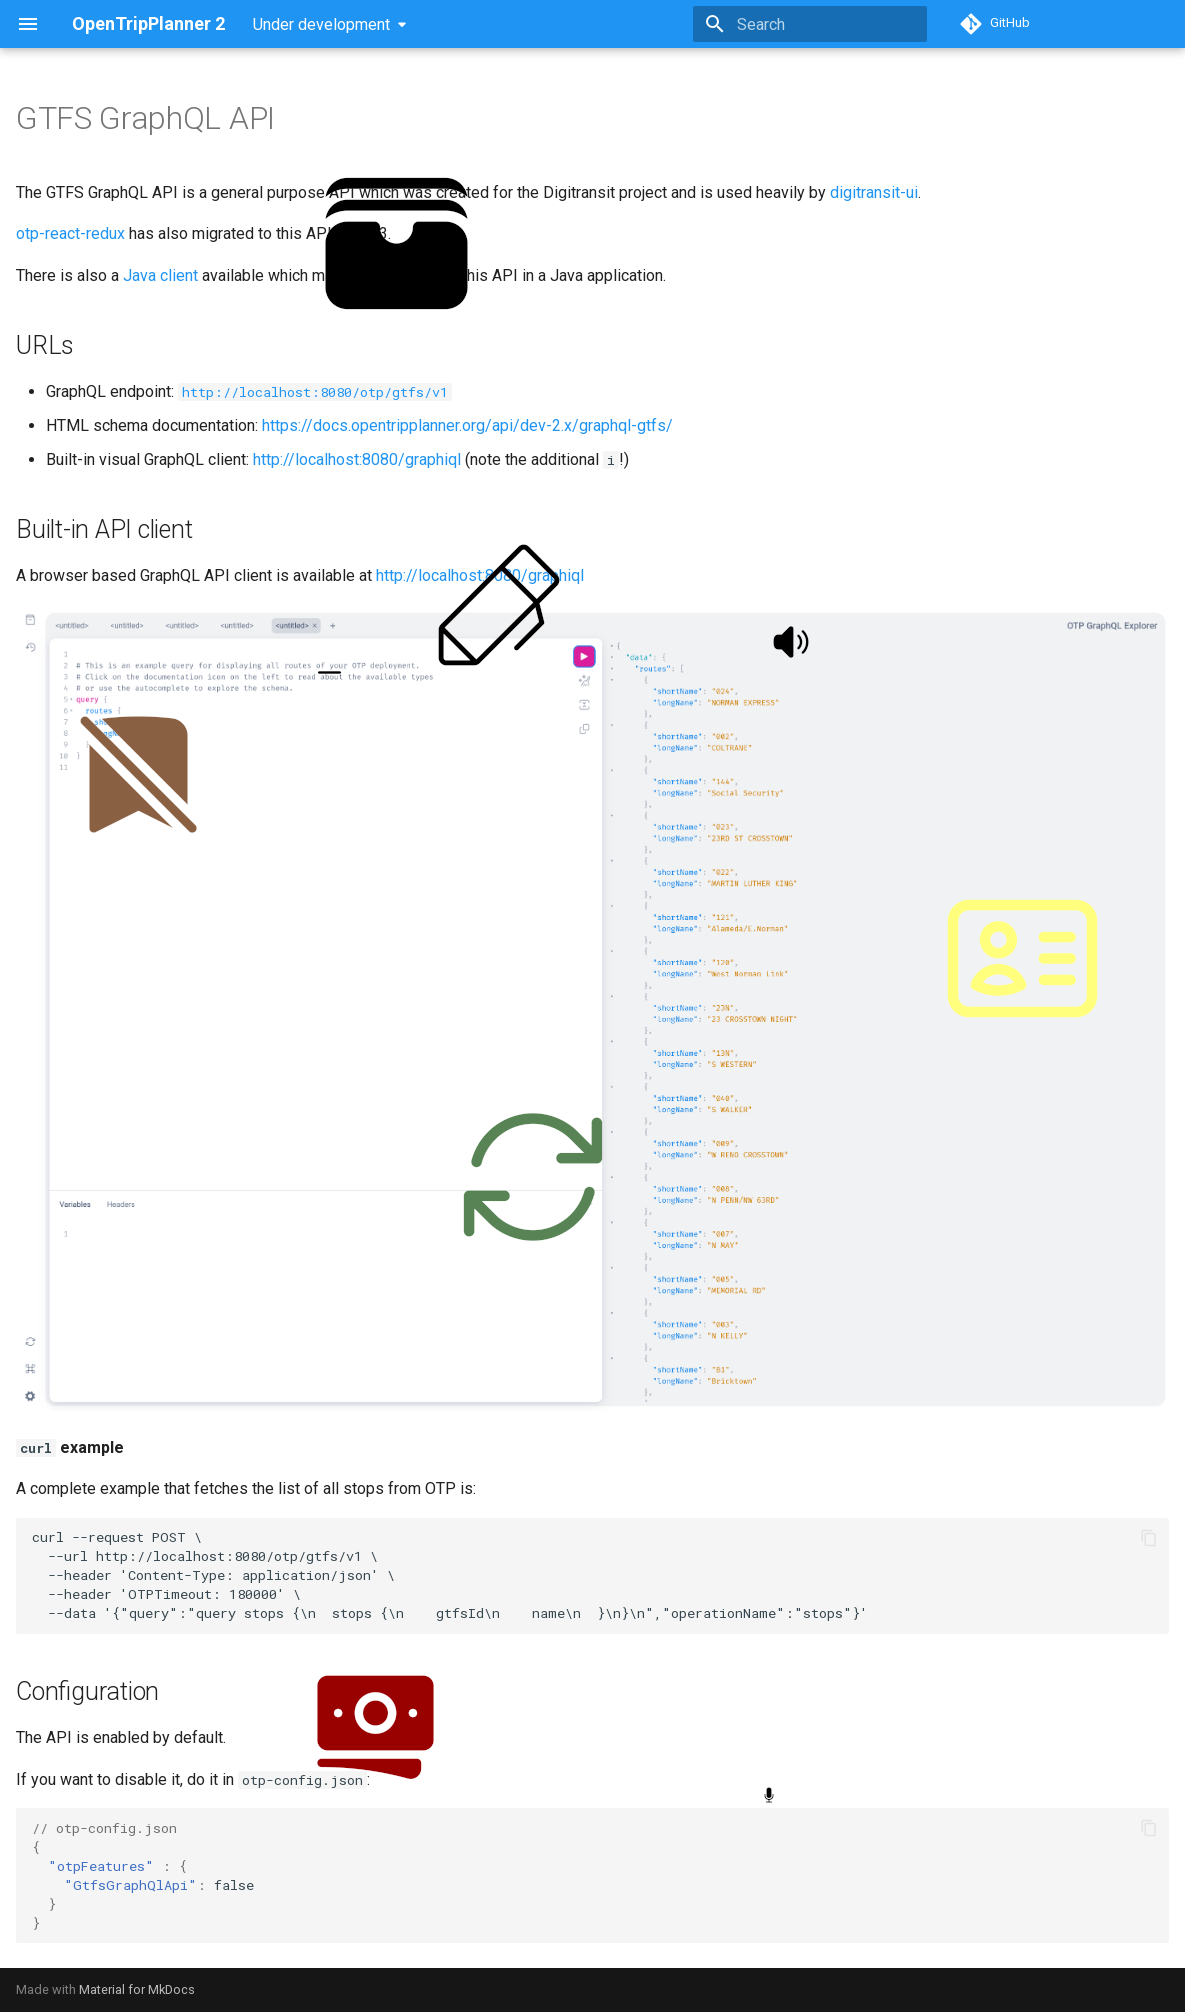 The width and height of the screenshot is (1185, 2012). Describe the element at coordinates (396, 243) in the screenshot. I see `access your digital wallet` at that location.